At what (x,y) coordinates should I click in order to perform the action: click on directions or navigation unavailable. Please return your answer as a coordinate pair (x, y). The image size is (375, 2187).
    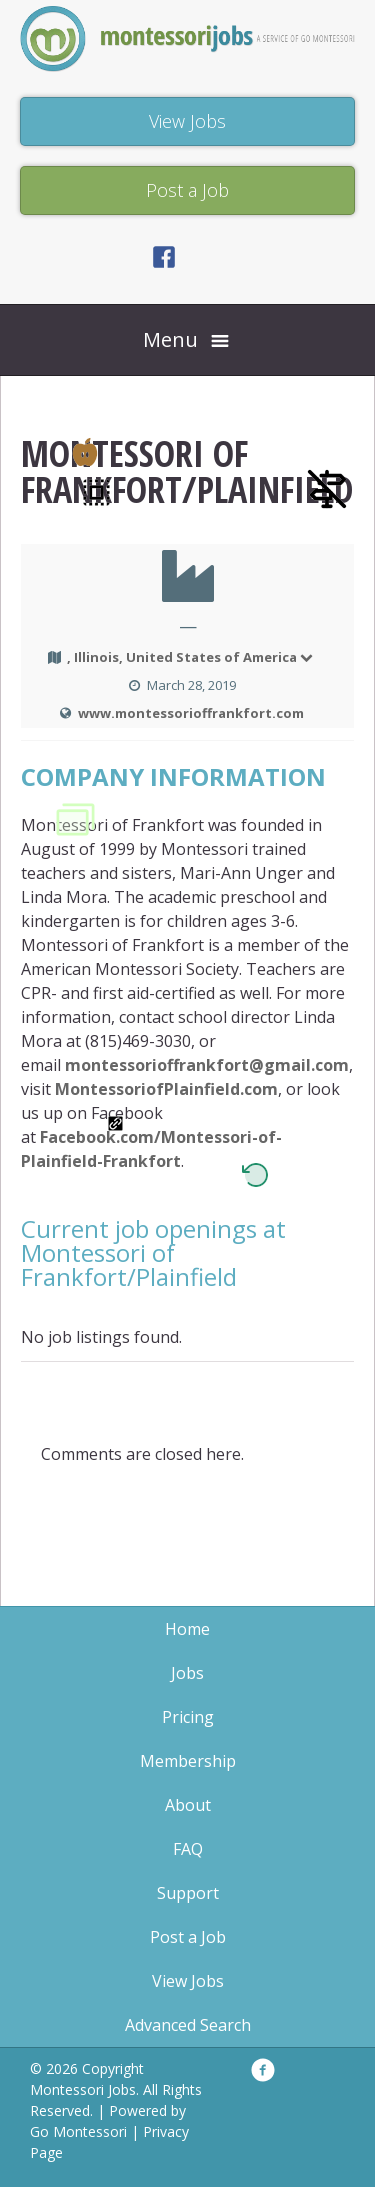
    Looking at the image, I should click on (327, 489).